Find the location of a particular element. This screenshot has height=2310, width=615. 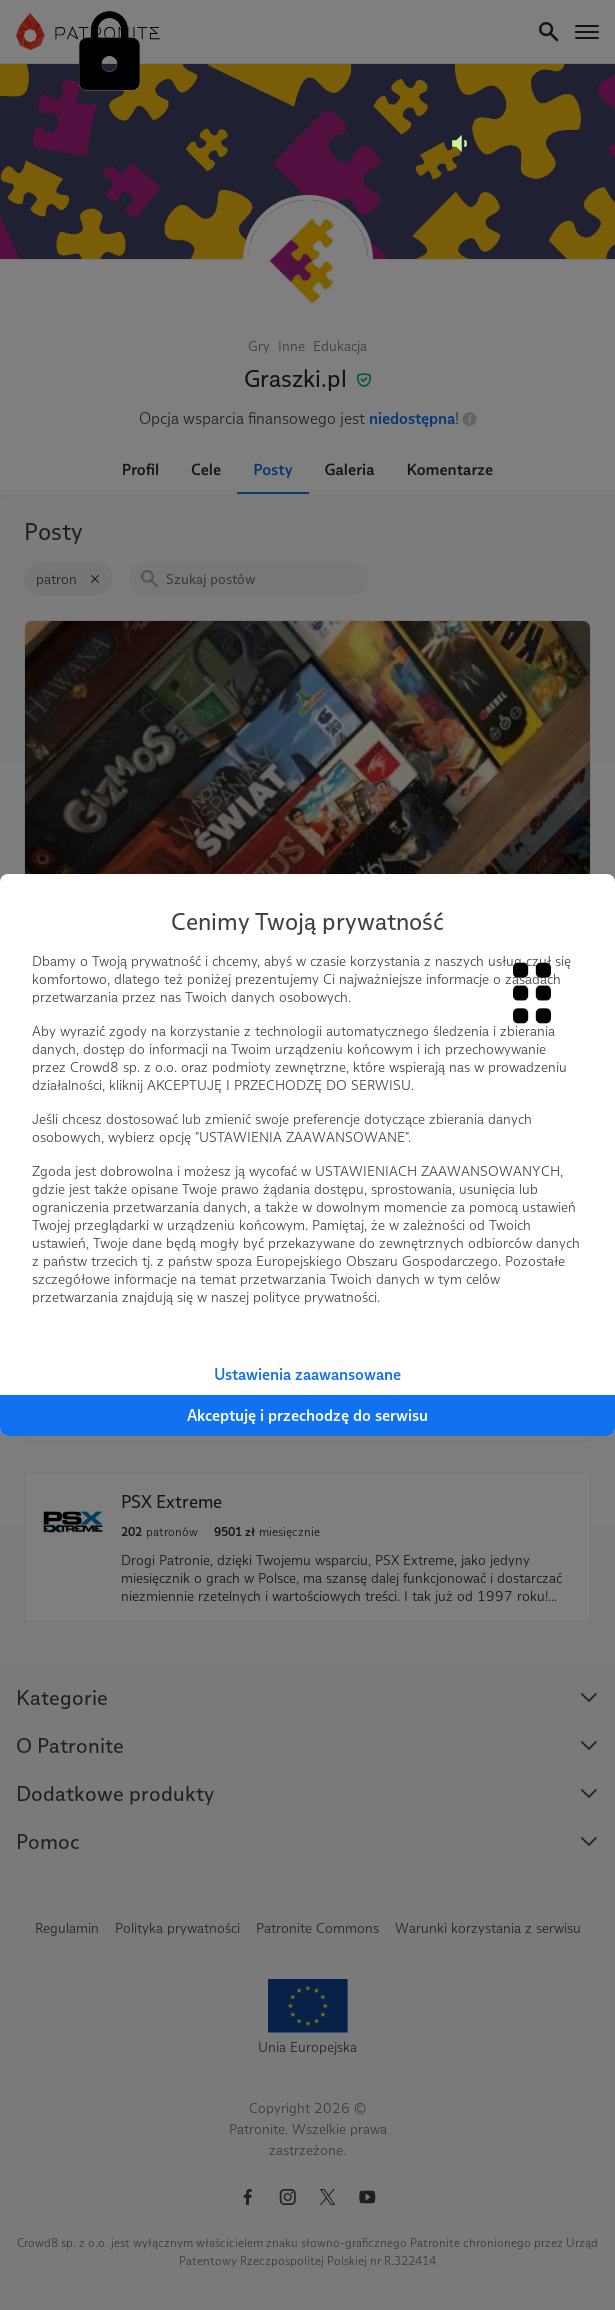

decrease audio volume is located at coordinates (459, 143).